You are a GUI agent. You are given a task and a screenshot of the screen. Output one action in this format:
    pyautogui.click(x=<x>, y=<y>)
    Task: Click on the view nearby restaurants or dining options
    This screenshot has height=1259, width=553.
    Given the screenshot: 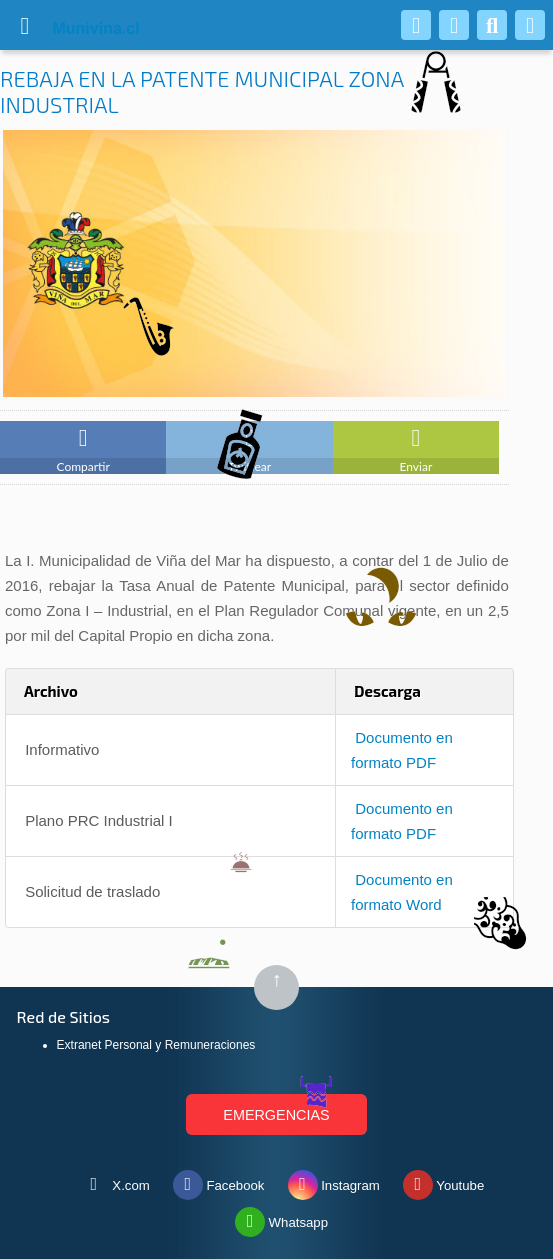 What is the action you would take?
    pyautogui.click(x=241, y=862)
    